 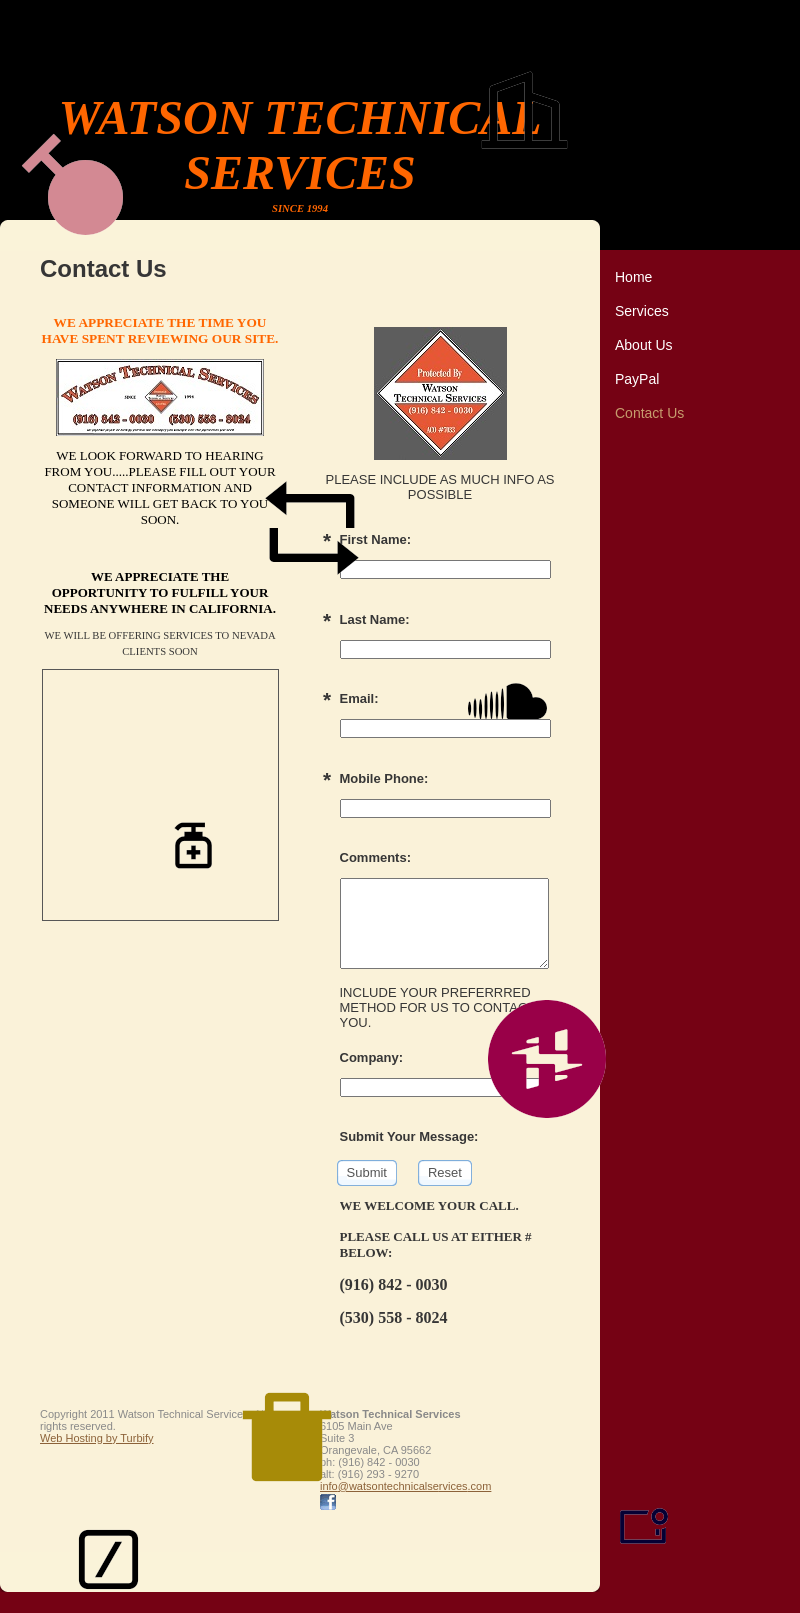 I want to click on visit hackster.io hardware community, so click(x=547, y=1059).